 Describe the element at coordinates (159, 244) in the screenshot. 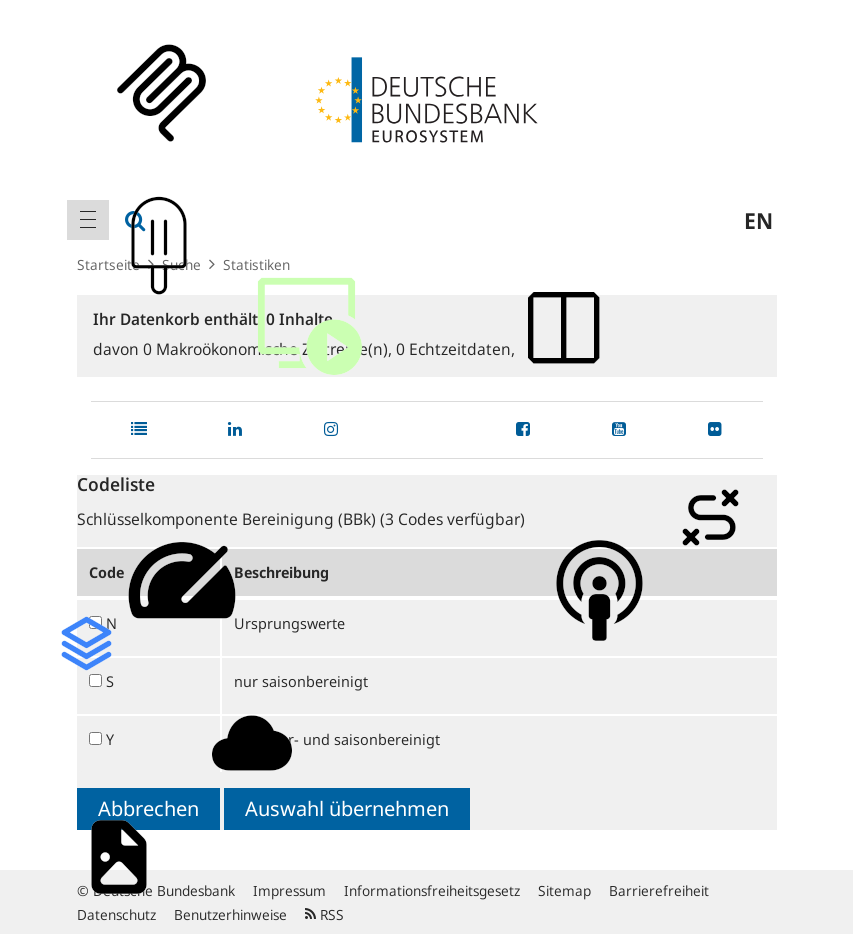

I see `access summer or seasonal content` at that location.